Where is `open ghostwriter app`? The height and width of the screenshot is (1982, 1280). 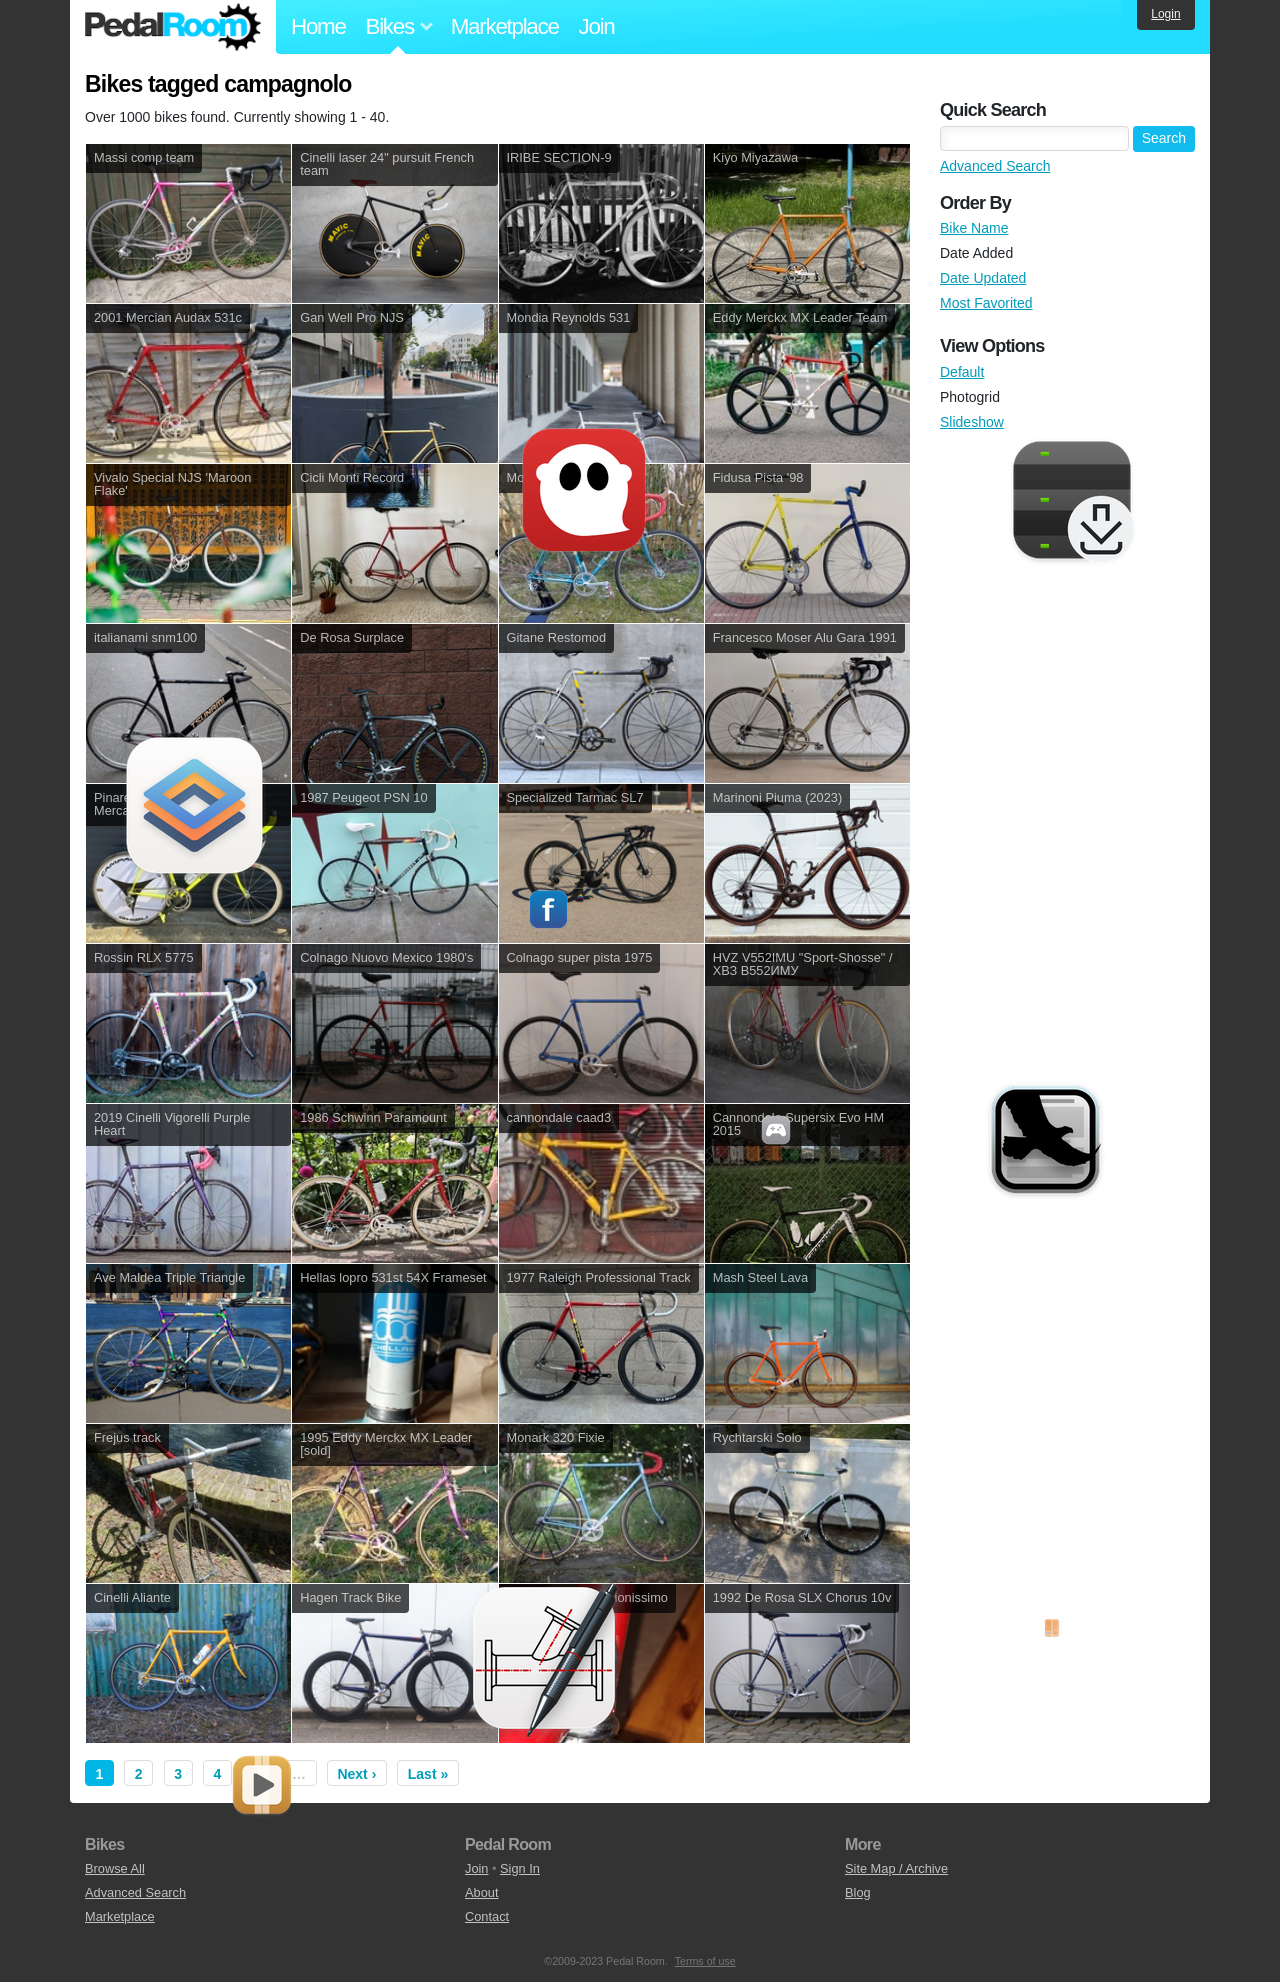 open ghostwriter app is located at coordinates (584, 490).